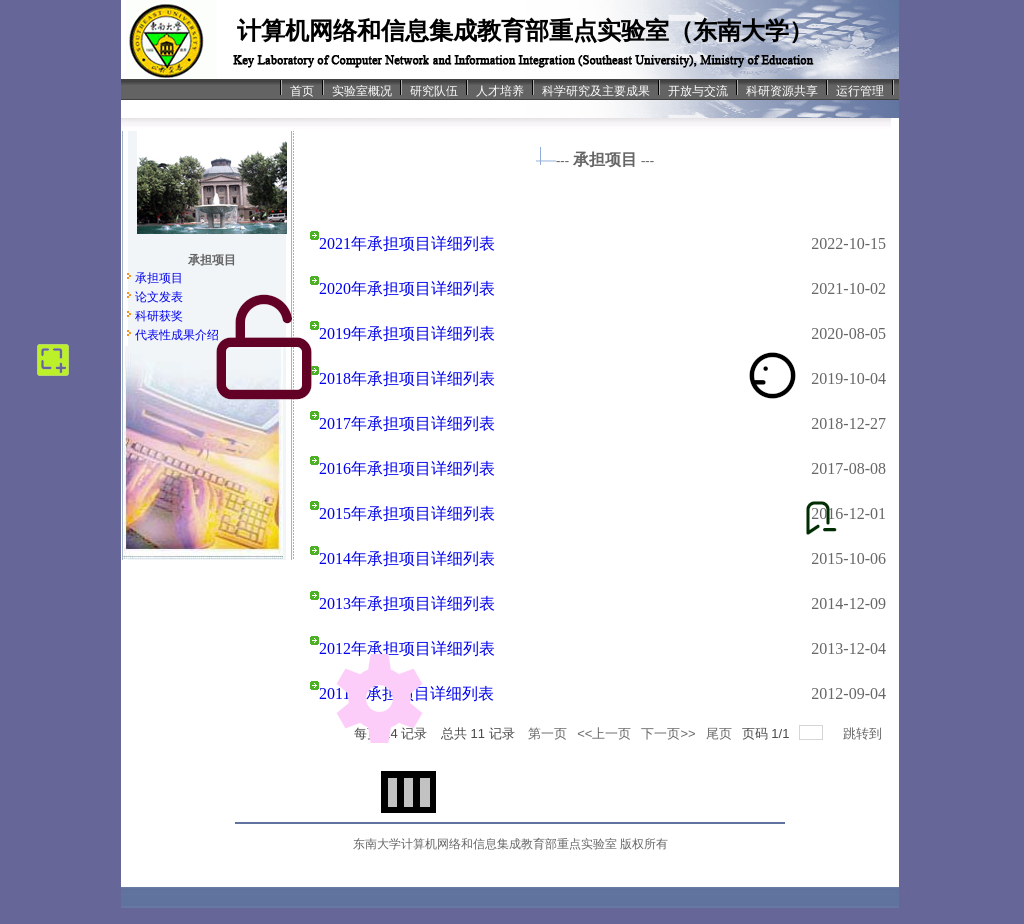 The height and width of the screenshot is (924, 1024). Describe the element at coordinates (379, 698) in the screenshot. I see `access settings` at that location.